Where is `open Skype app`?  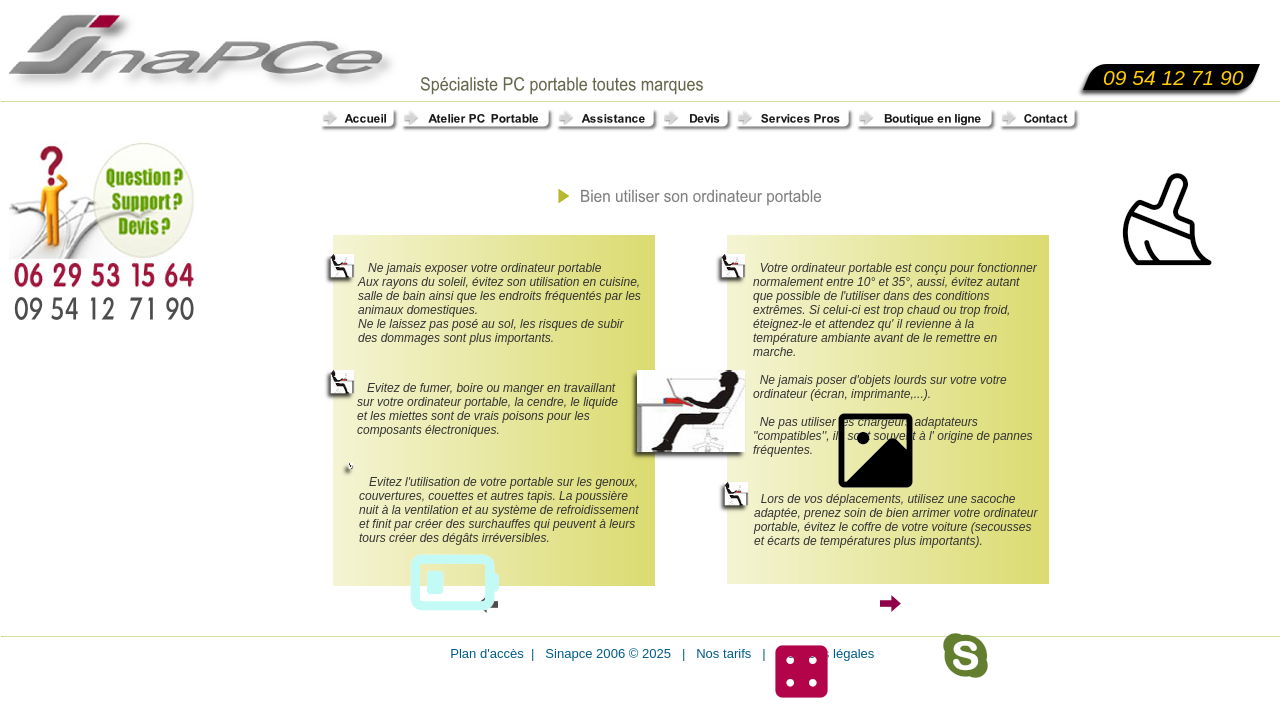
open Skype app is located at coordinates (965, 655).